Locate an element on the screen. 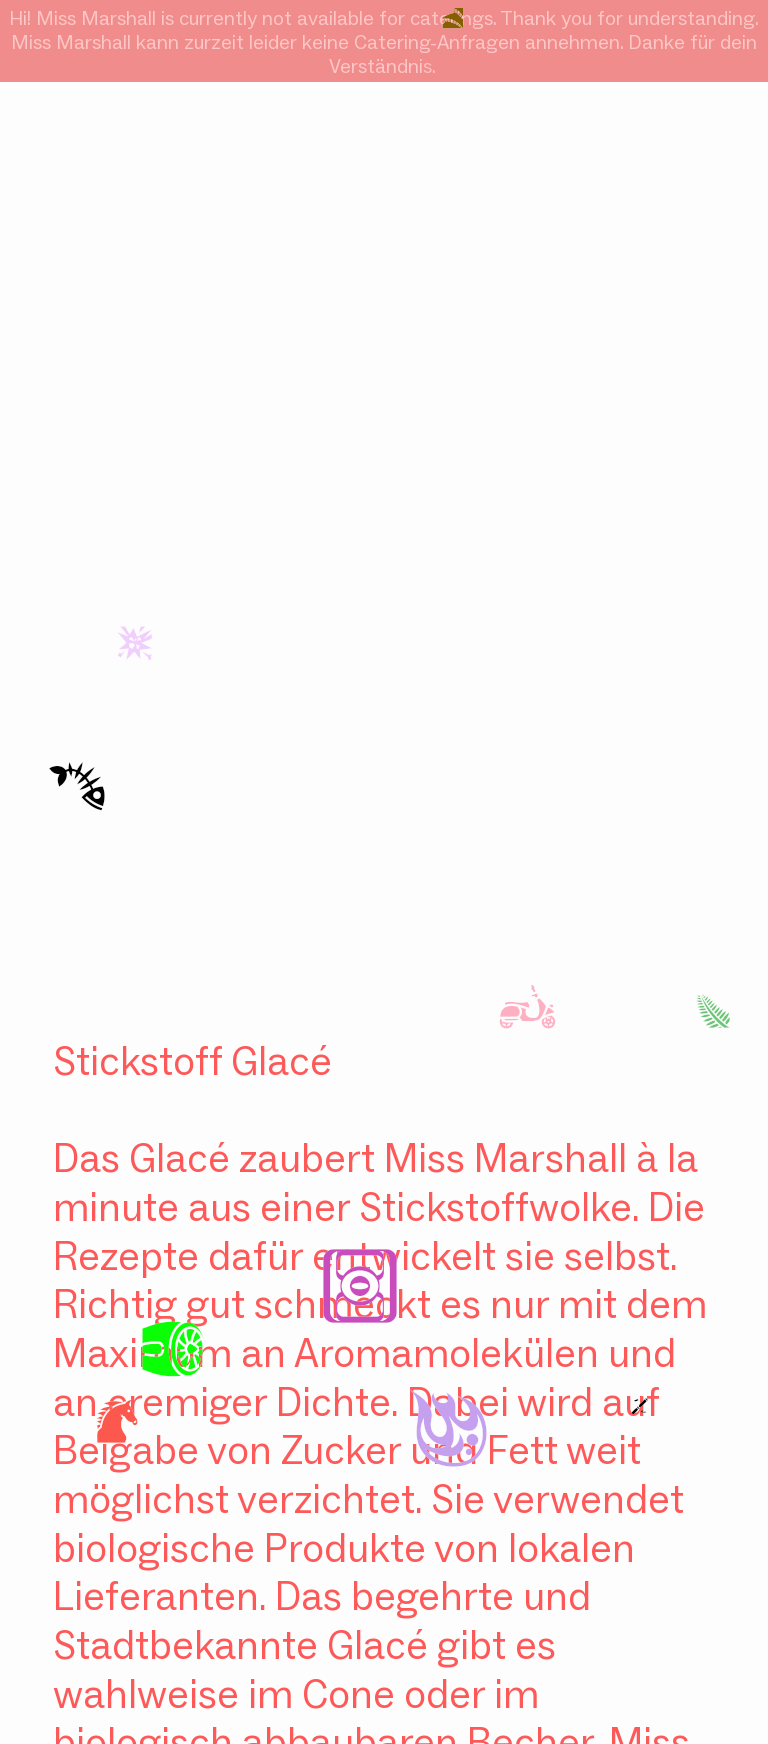  indicates plant or nature category is located at coordinates (713, 1011).